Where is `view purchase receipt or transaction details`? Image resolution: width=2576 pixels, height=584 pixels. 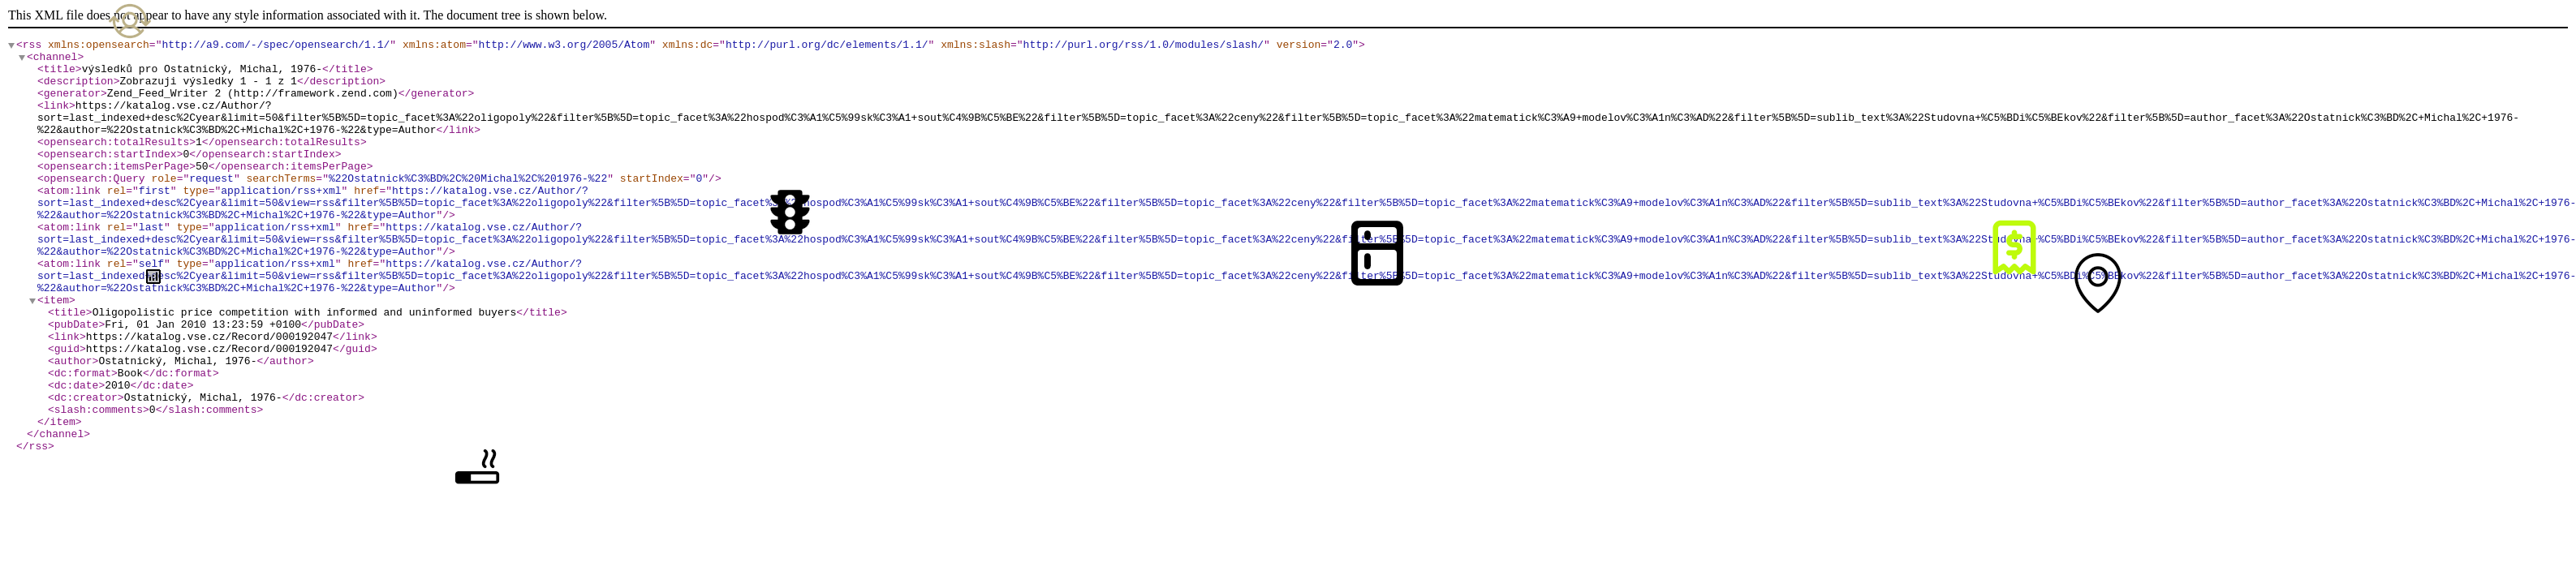
view purchase receipt or transaction details is located at coordinates (2014, 247).